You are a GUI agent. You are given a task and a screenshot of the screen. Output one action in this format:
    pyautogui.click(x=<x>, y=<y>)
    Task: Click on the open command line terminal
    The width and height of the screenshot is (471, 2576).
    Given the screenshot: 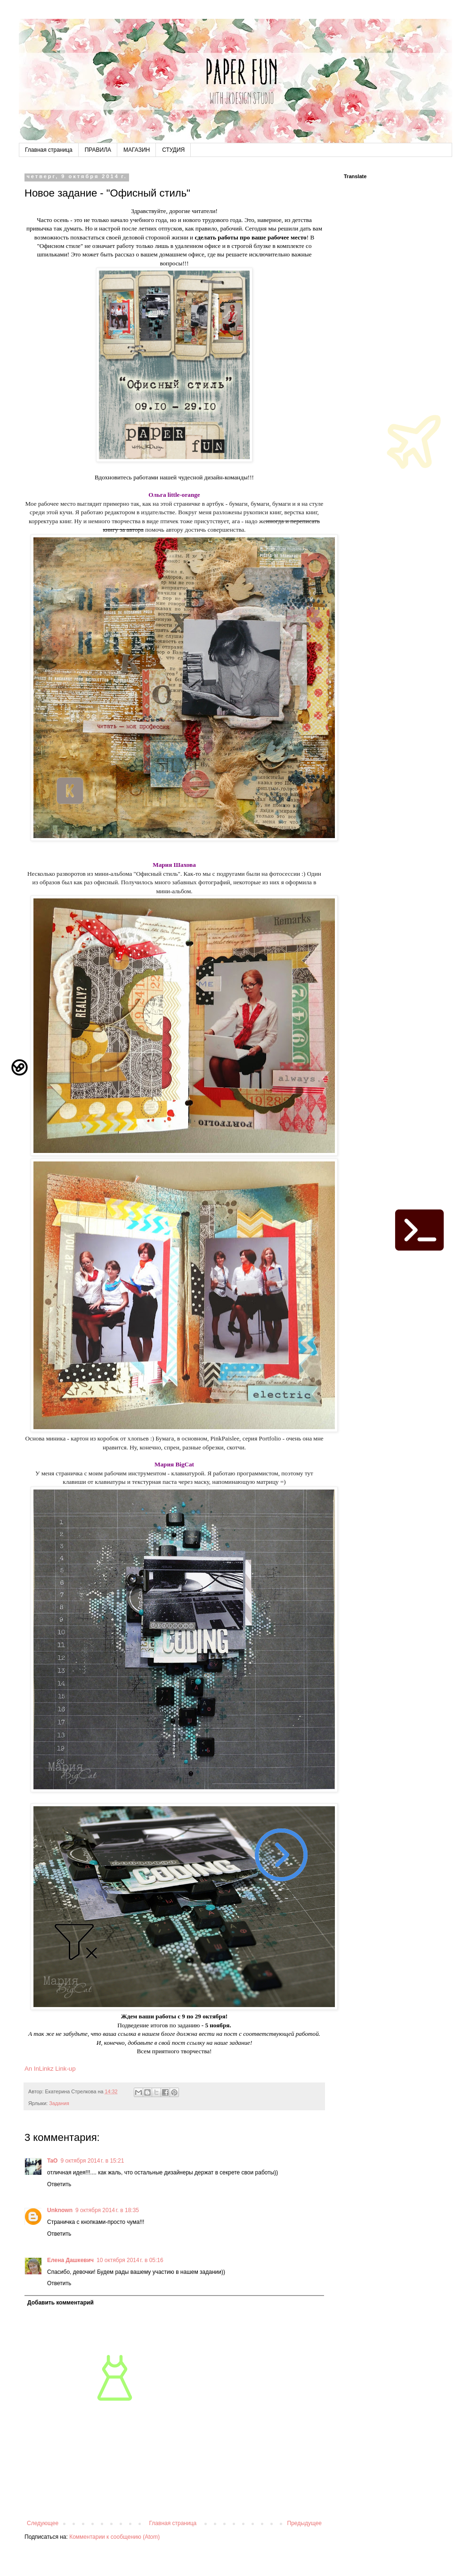 What is the action you would take?
    pyautogui.click(x=419, y=1230)
    